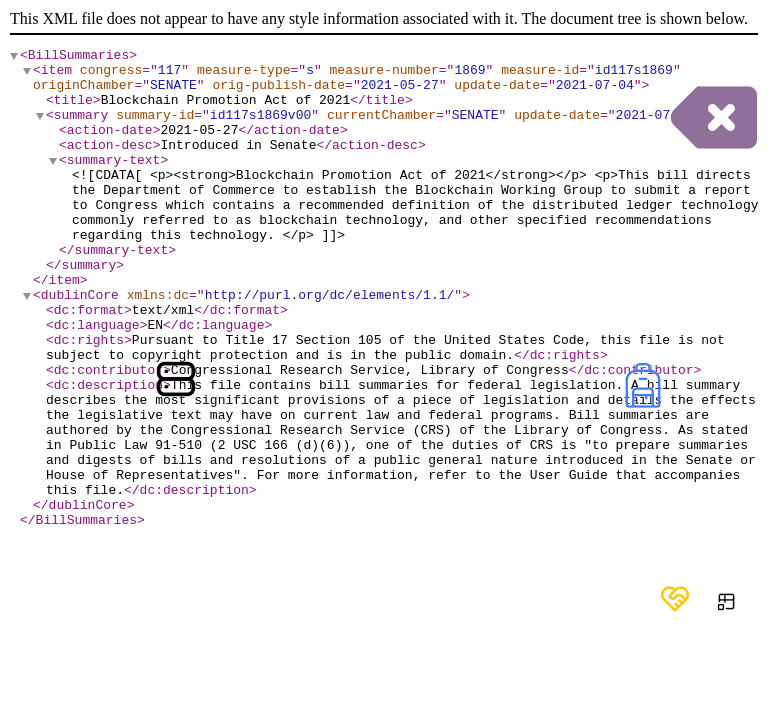 Image resolution: width=768 pixels, height=720 pixels. Describe the element at coordinates (712, 117) in the screenshot. I see `delete the previous character` at that location.